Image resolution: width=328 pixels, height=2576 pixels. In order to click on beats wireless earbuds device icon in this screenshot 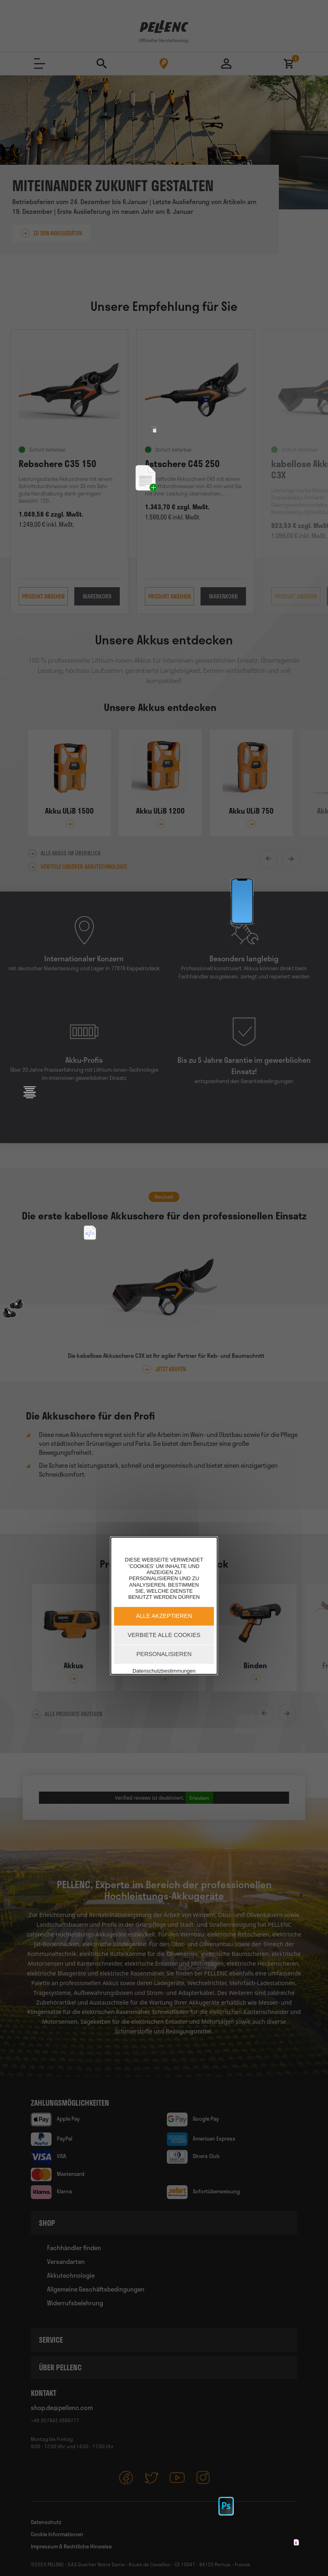, I will do `click(13, 1308)`.